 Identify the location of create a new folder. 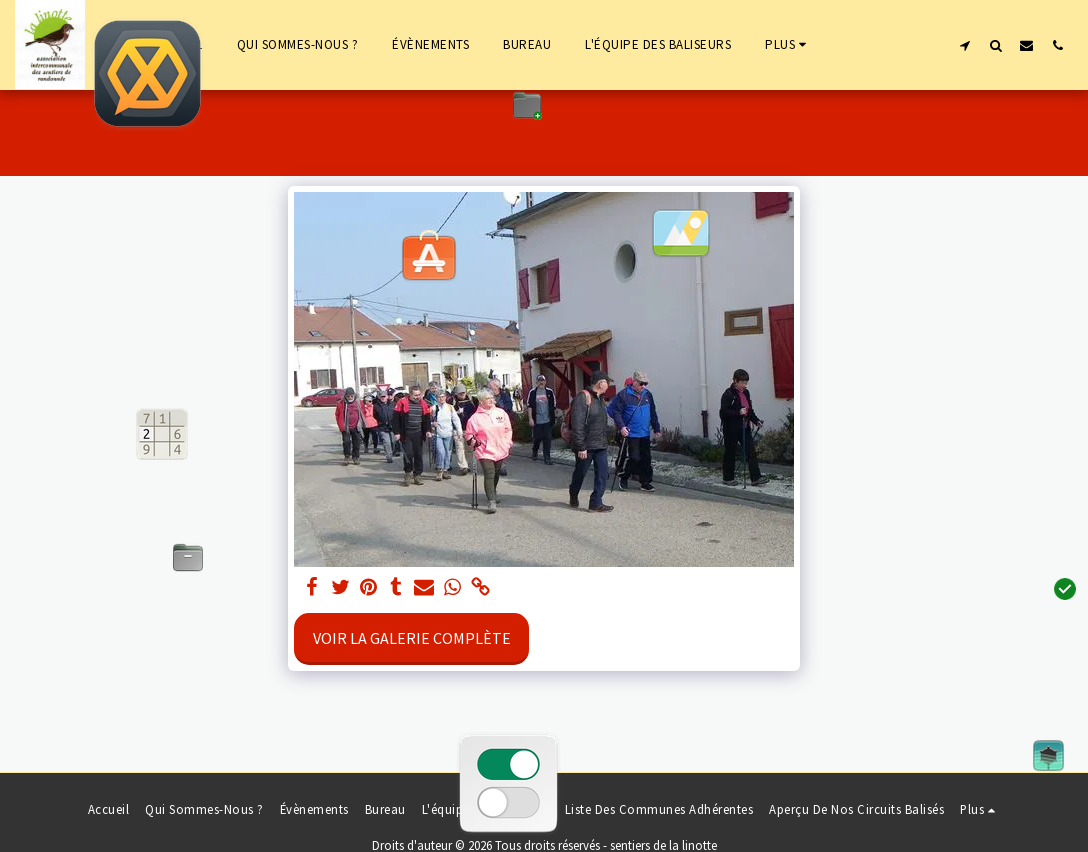
(527, 105).